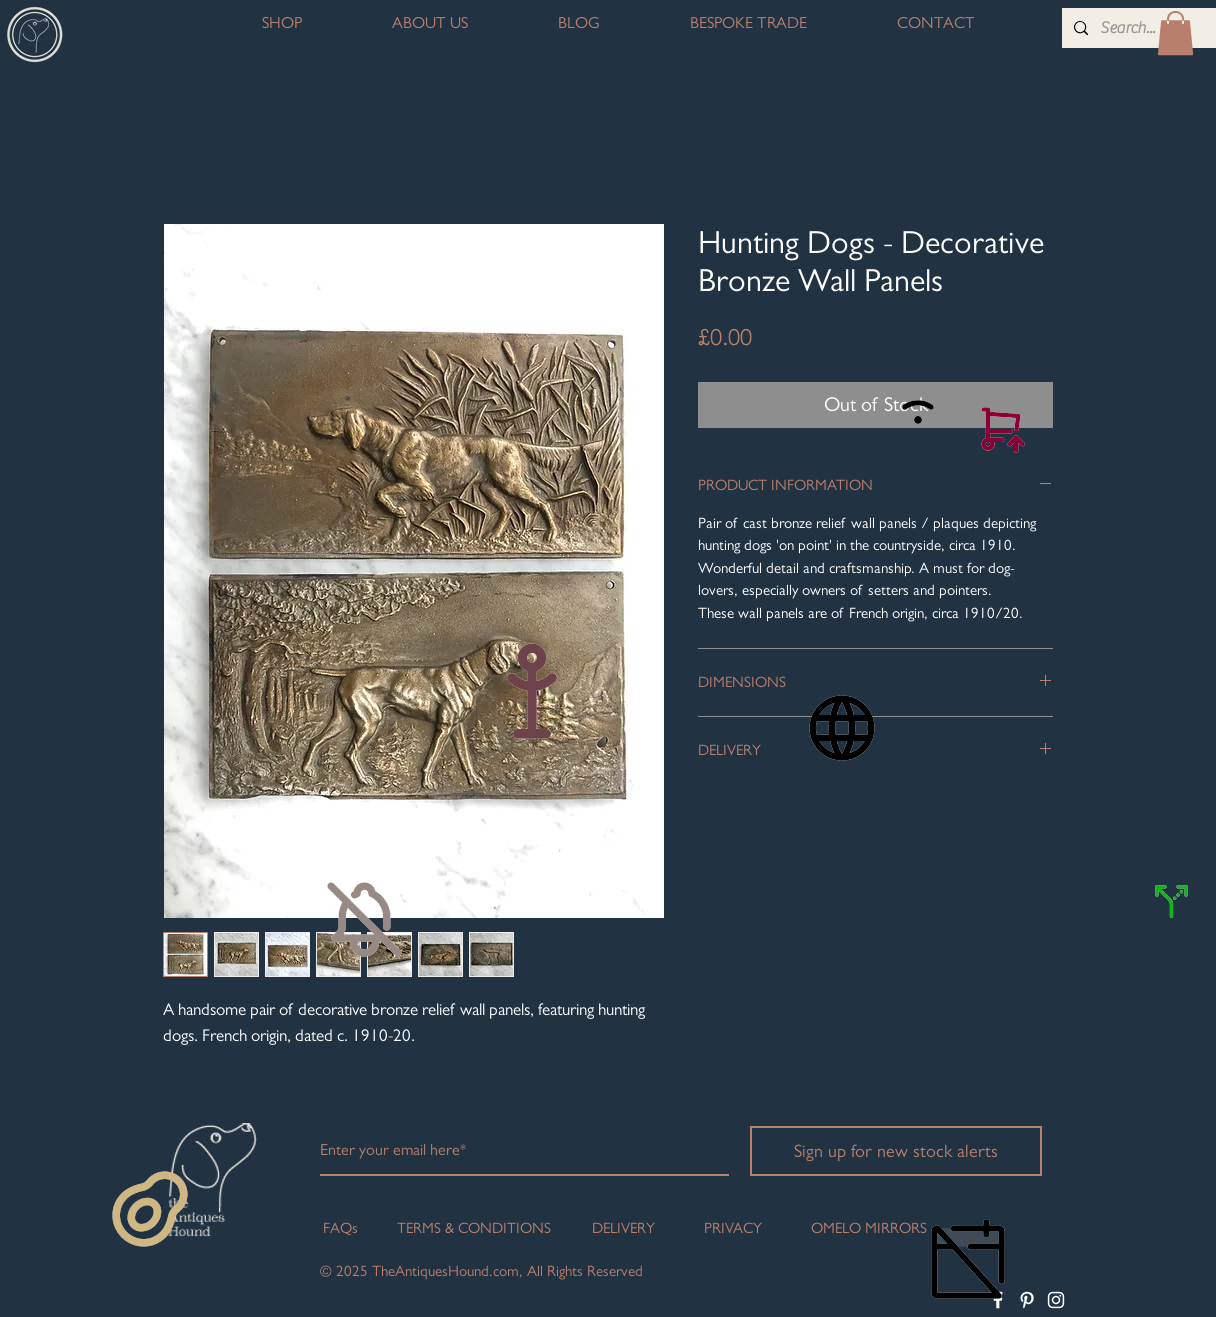  Describe the element at coordinates (968, 1262) in the screenshot. I see `no scheduled events or appointments` at that location.